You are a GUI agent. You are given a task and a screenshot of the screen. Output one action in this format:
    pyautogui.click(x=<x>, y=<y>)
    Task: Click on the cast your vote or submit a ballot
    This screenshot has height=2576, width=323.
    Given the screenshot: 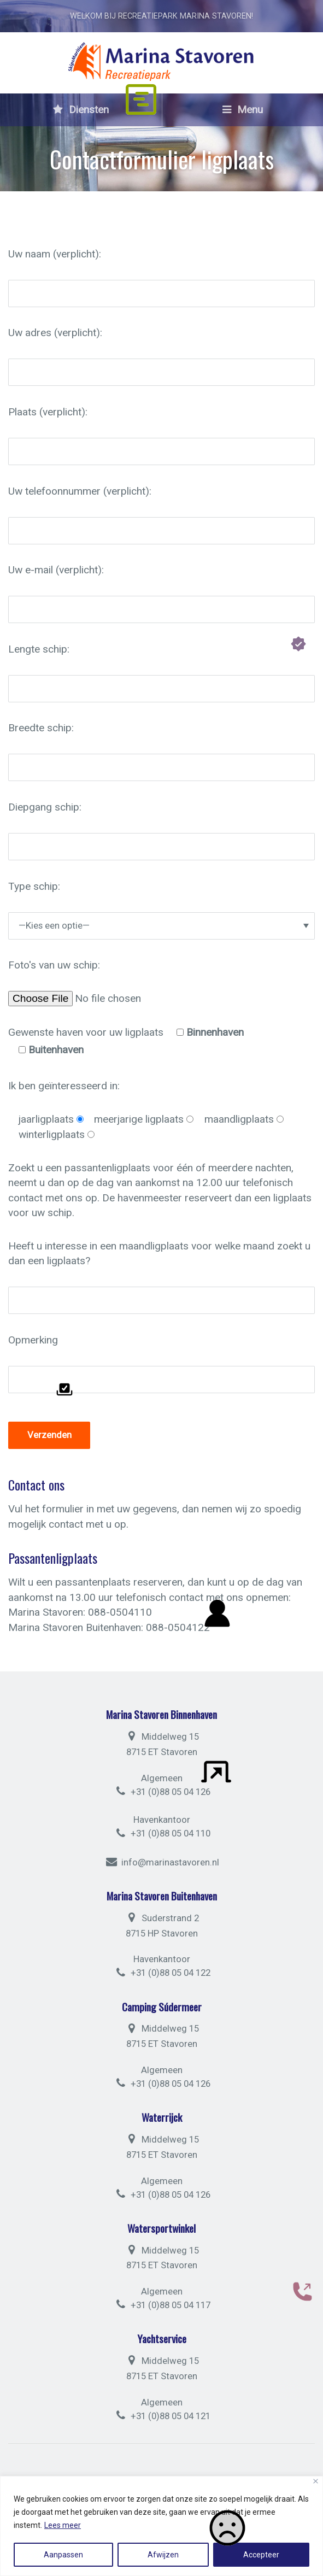 What is the action you would take?
    pyautogui.click(x=64, y=1389)
    